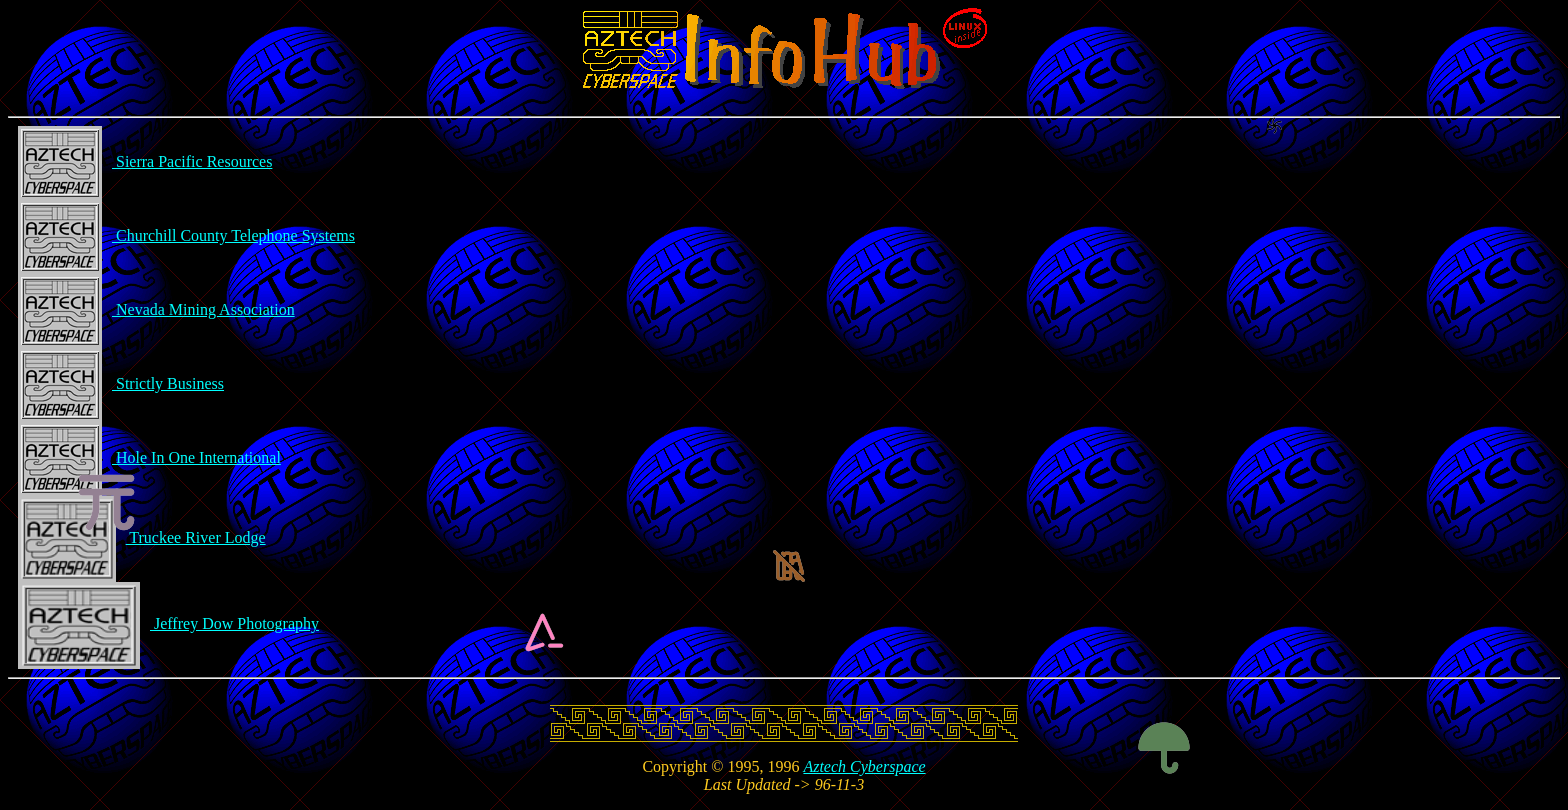 The width and height of the screenshot is (1568, 810). What do you see at coordinates (106, 502) in the screenshot?
I see `indicates chinese yuan/renminbi currency` at bounding box center [106, 502].